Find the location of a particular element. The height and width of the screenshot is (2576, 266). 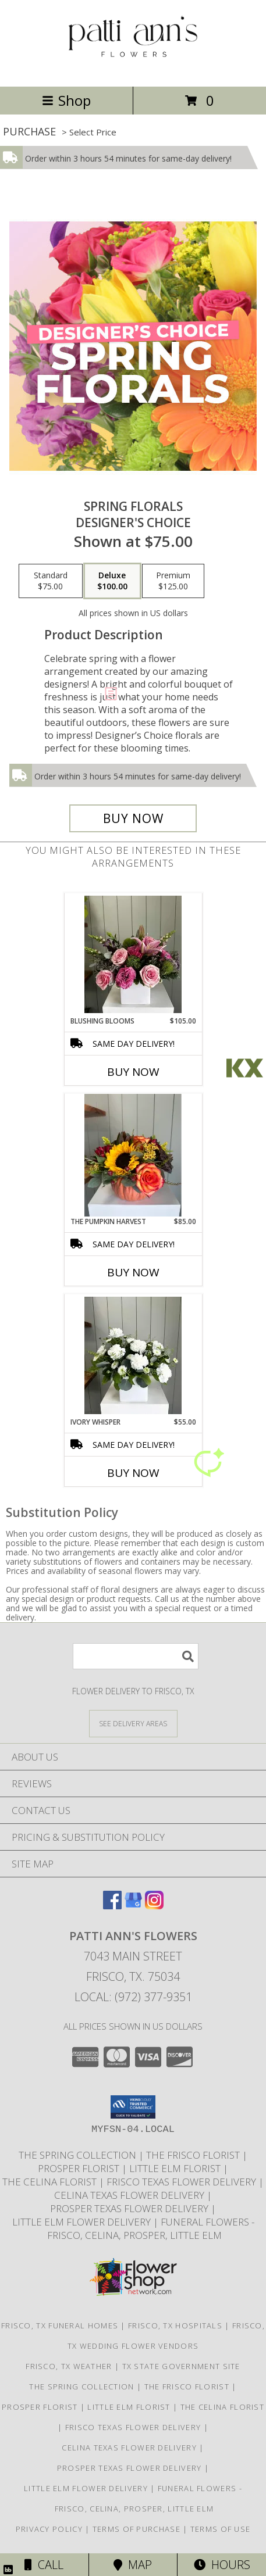

start a conversation with AI assistant is located at coordinates (208, 1463).